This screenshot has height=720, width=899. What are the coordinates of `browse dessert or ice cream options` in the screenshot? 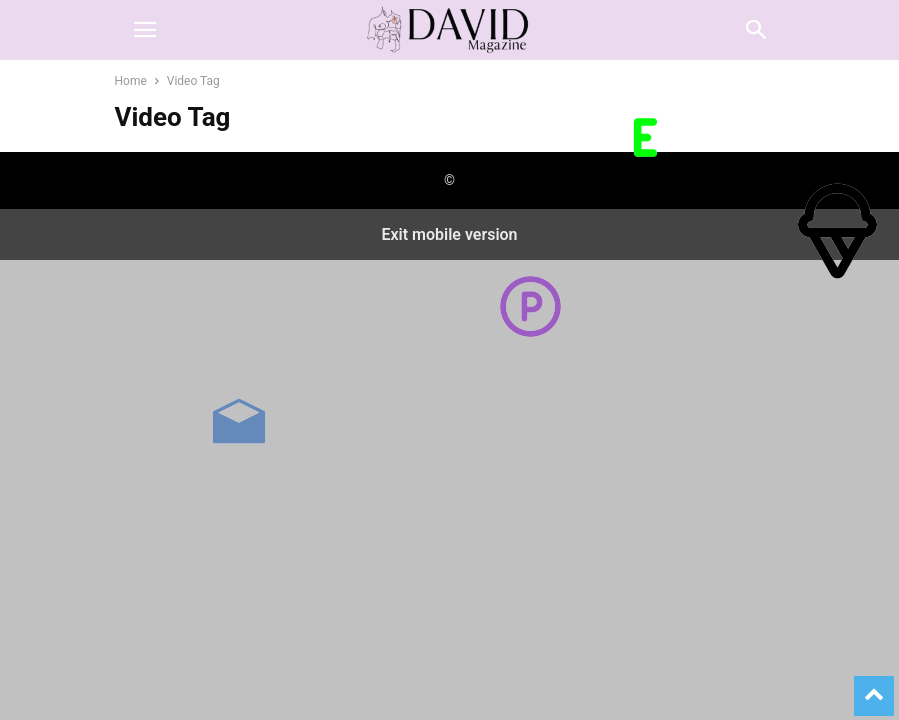 It's located at (837, 229).